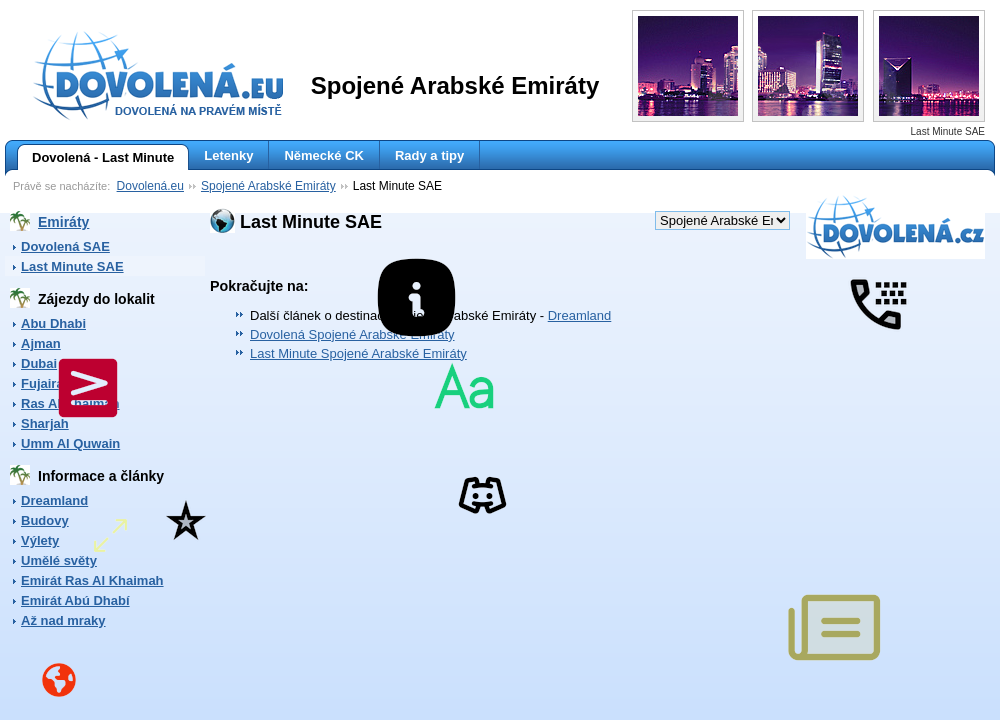 The image size is (1000, 720). What do you see at coordinates (88, 388) in the screenshot?
I see `greater than or equal to mathematical operator` at bounding box center [88, 388].